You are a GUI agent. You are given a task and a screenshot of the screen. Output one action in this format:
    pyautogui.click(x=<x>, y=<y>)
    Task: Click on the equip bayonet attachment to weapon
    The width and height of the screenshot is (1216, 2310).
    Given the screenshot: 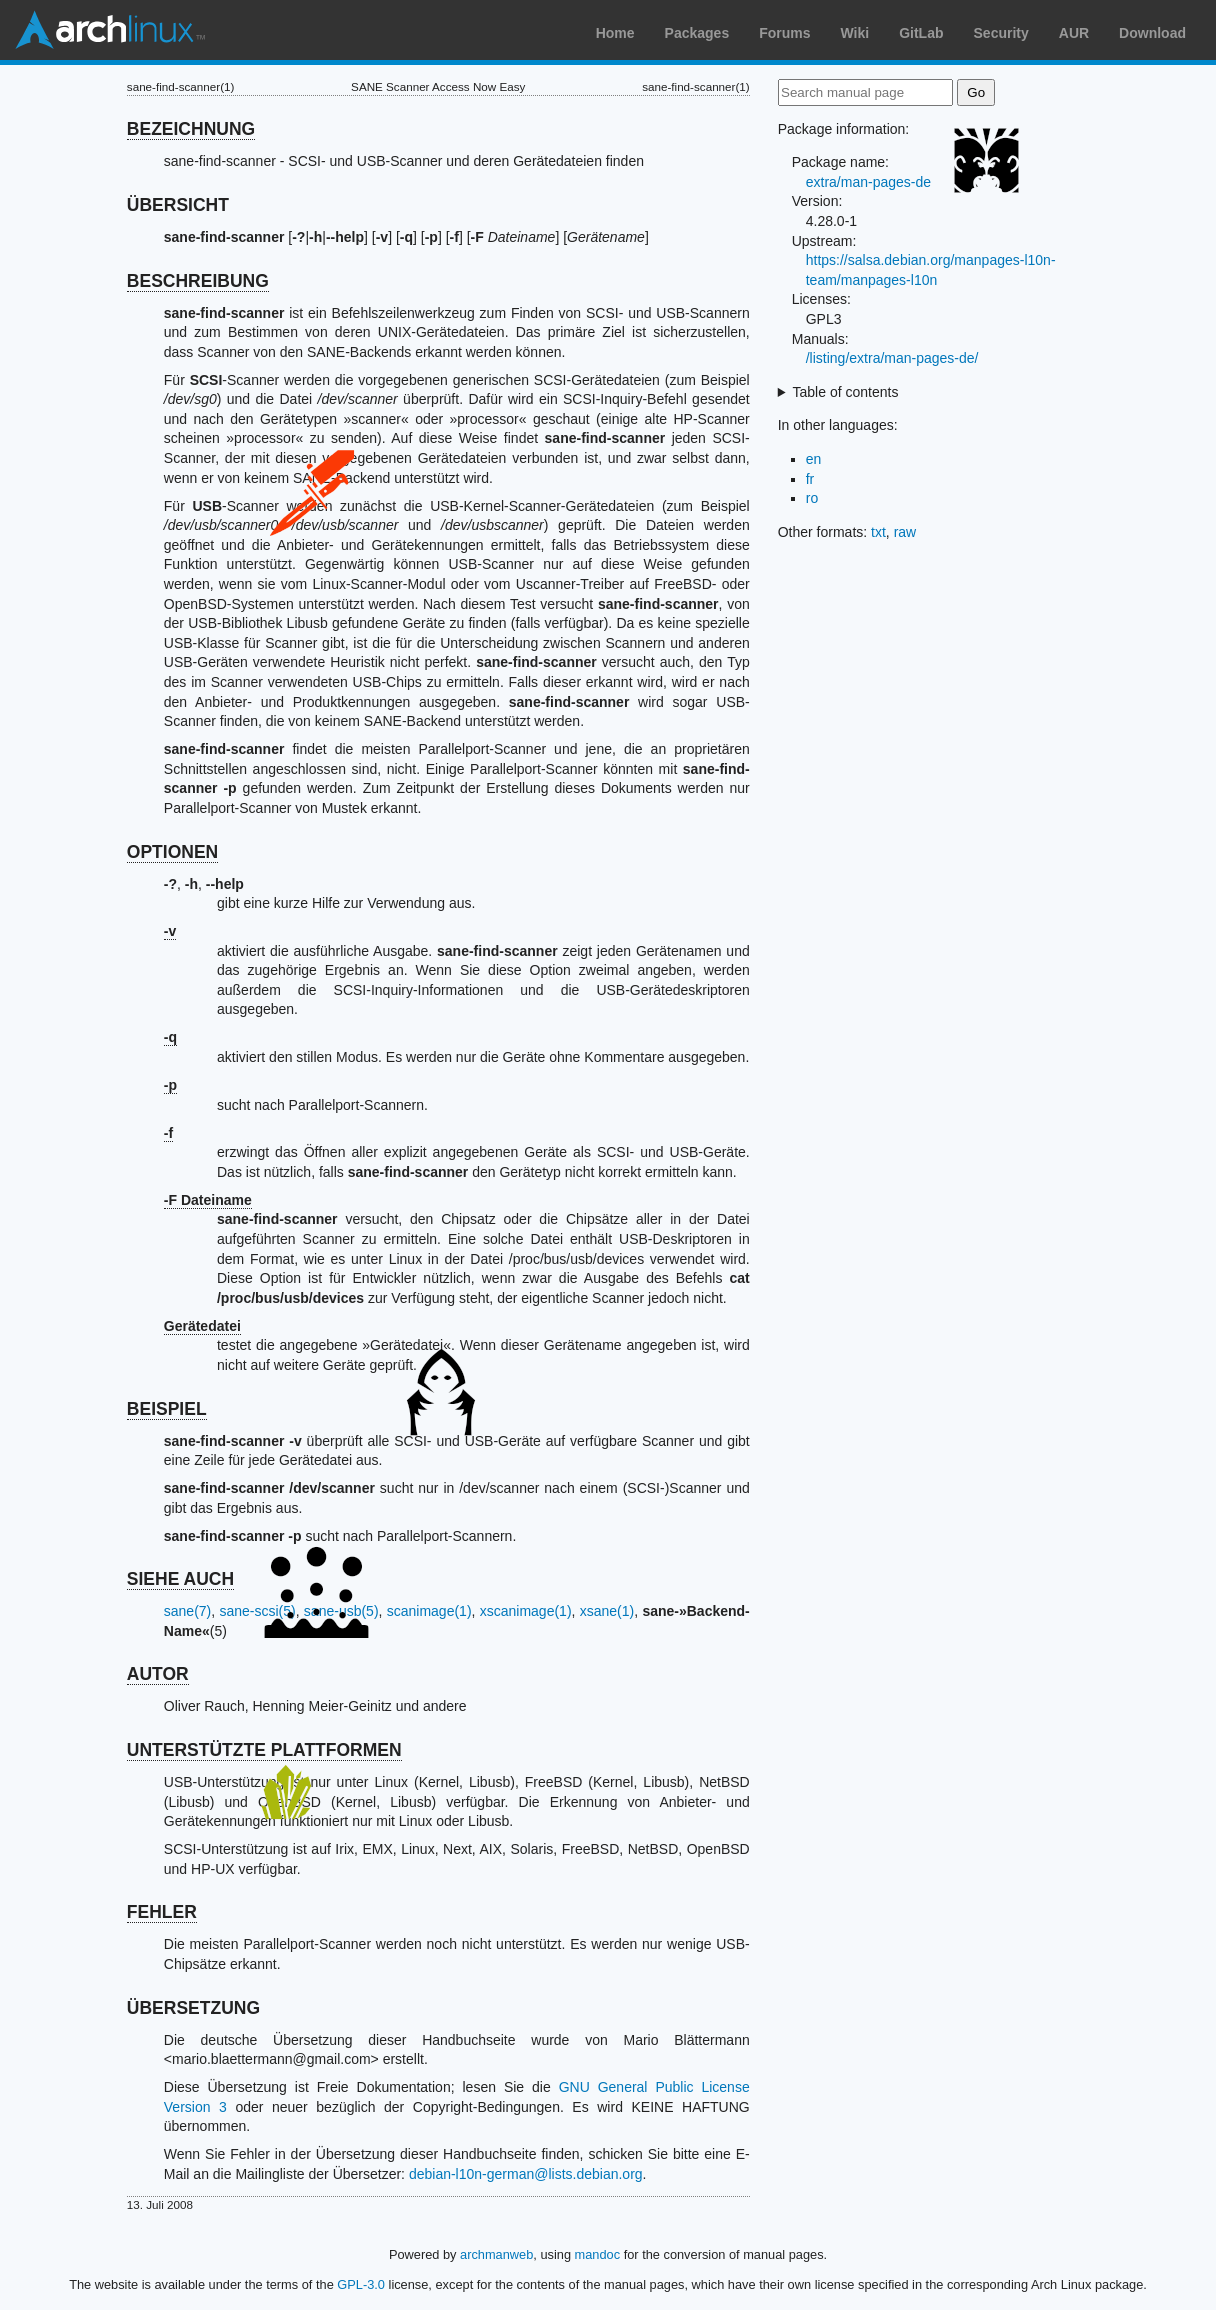 What is the action you would take?
    pyautogui.click(x=312, y=493)
    